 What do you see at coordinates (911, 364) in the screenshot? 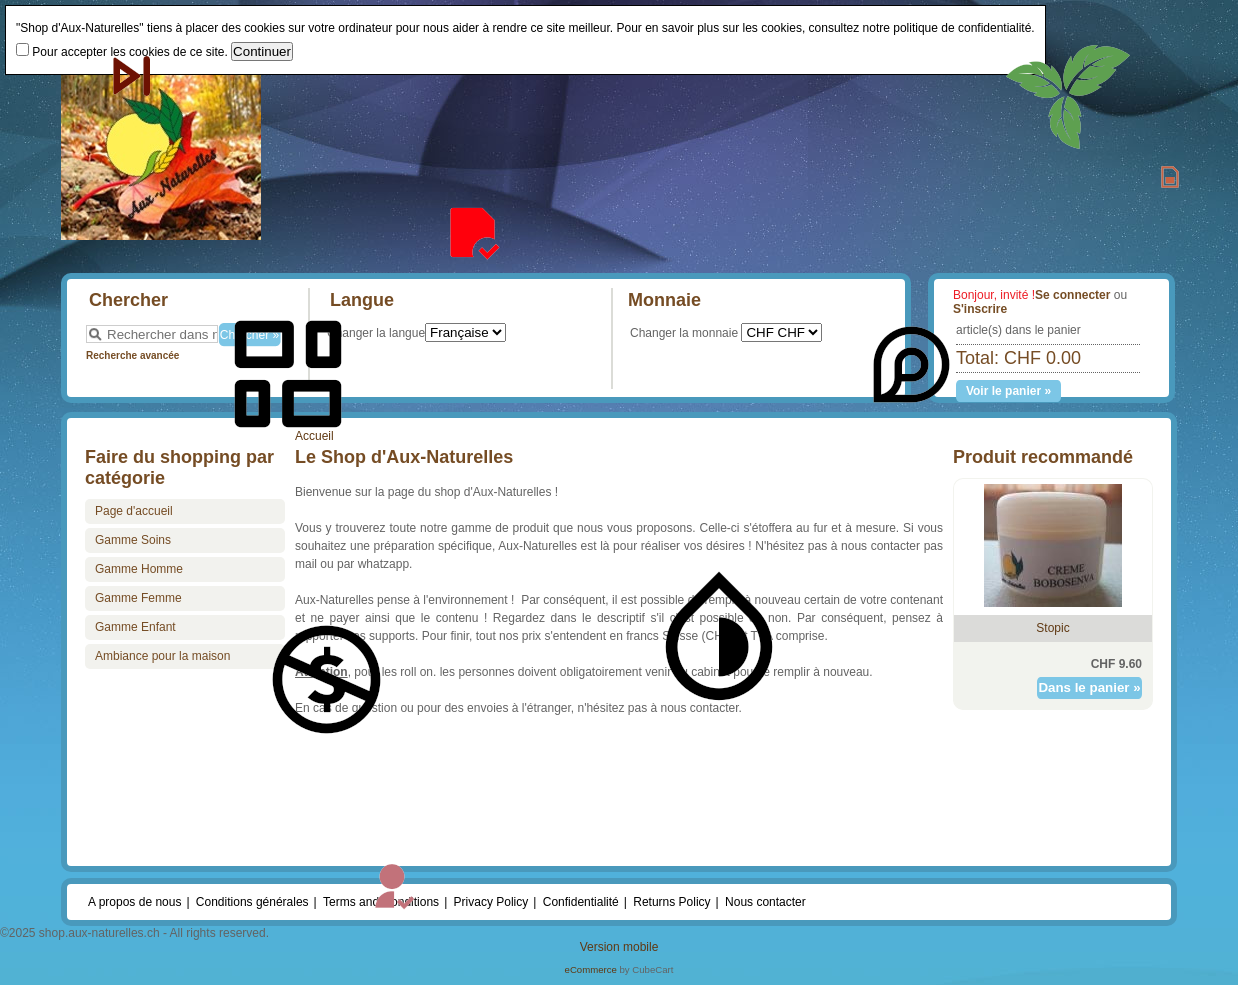
I see `open microsoft loop app` at bounding box center [911, 364].